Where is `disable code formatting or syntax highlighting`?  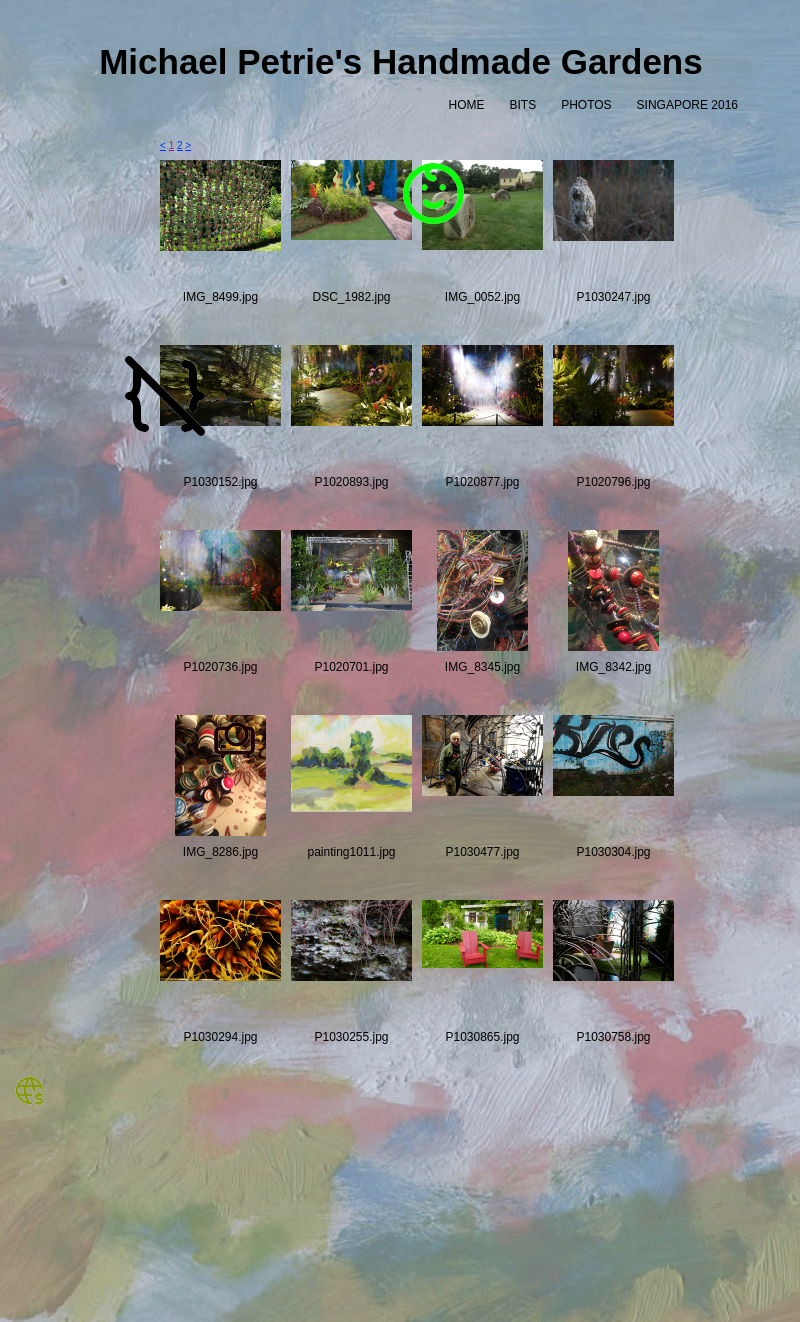
disable code formatting or syntax highlighting is located at coordinates (165, 396).